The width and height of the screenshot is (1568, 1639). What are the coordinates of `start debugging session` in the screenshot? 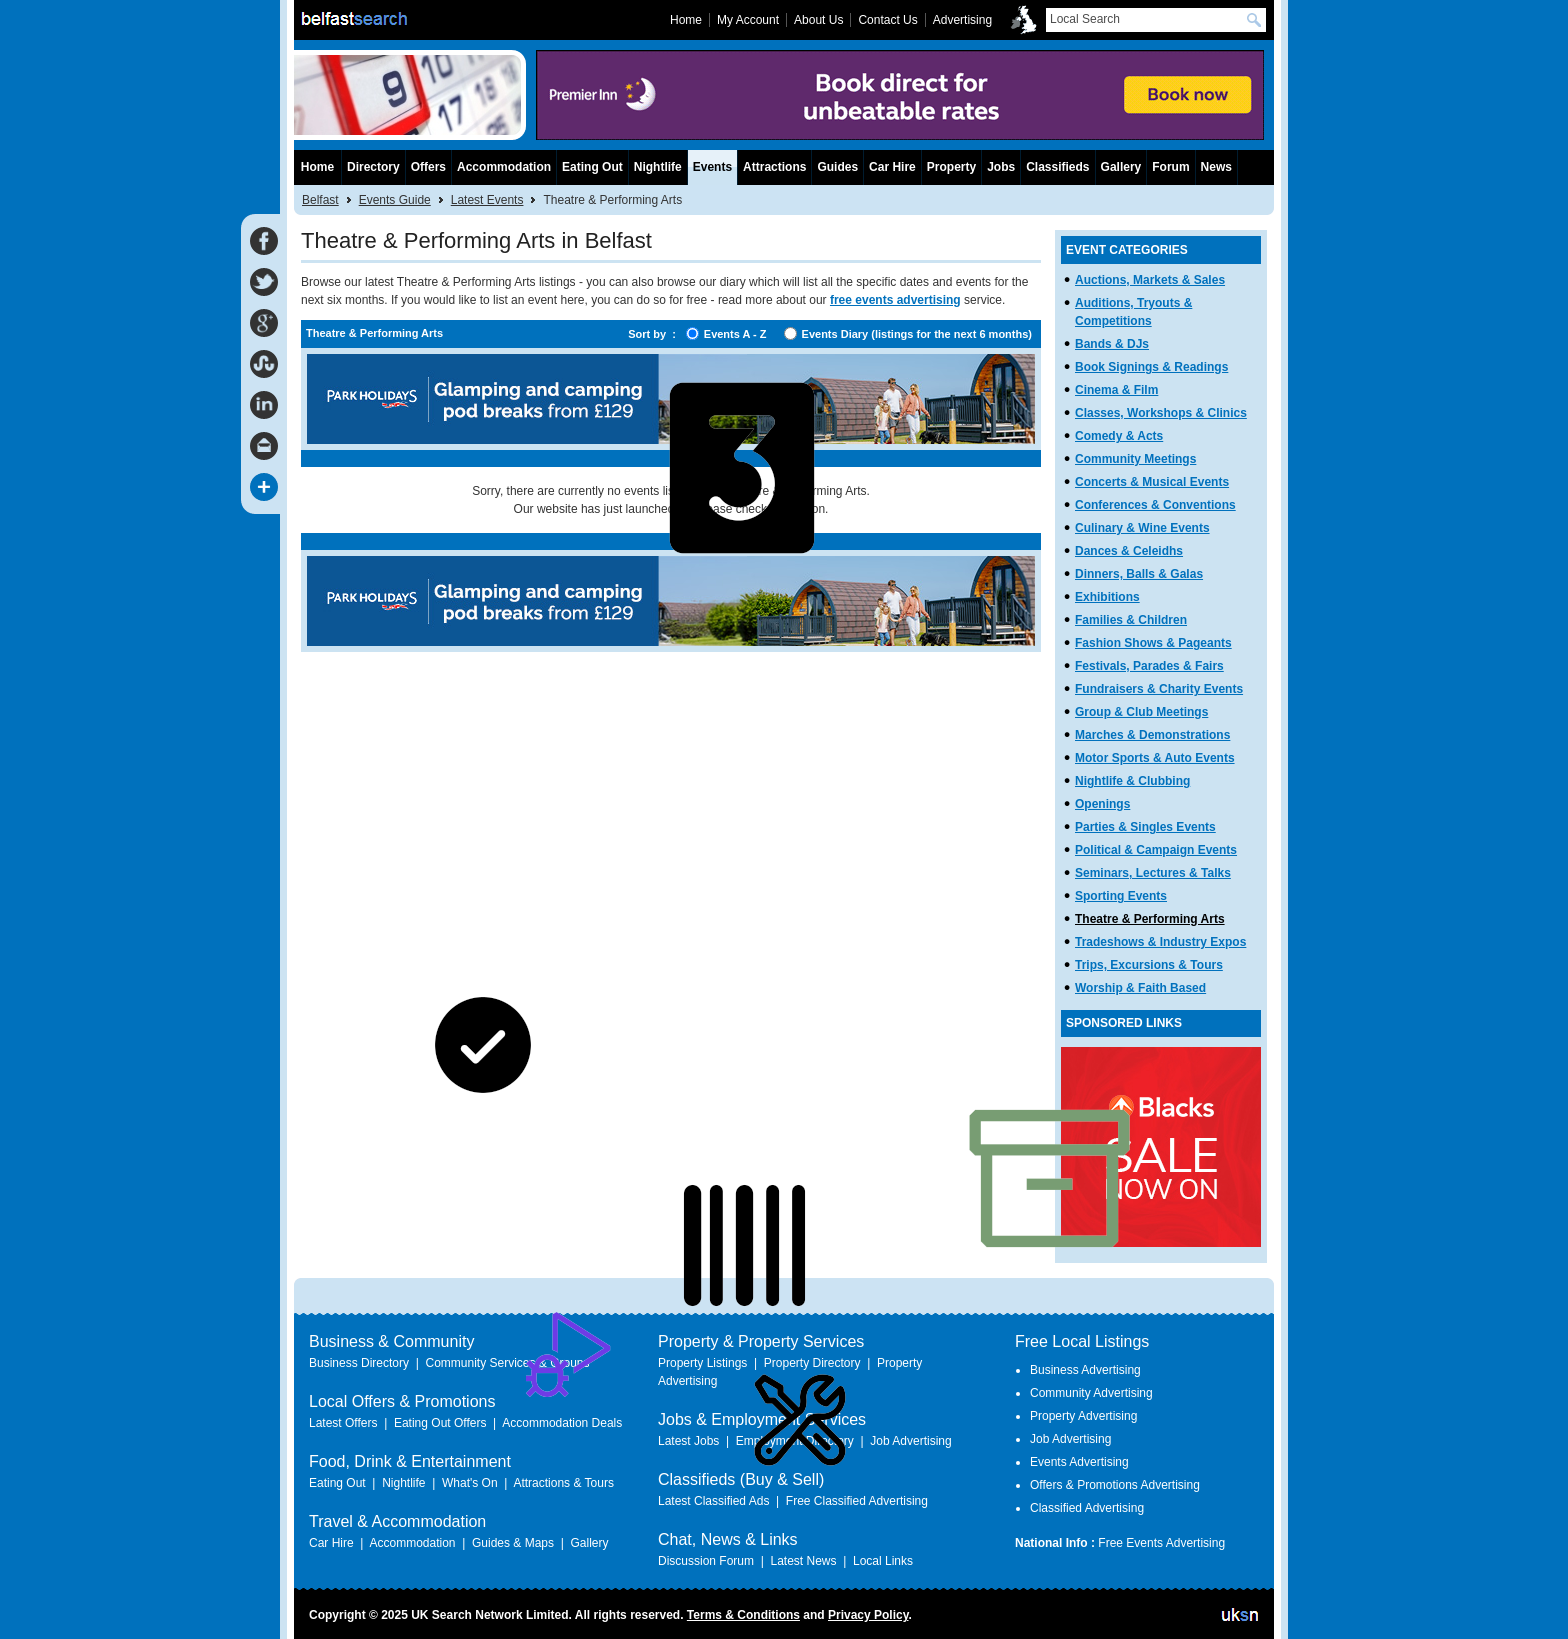 It's located at (568, 1354).